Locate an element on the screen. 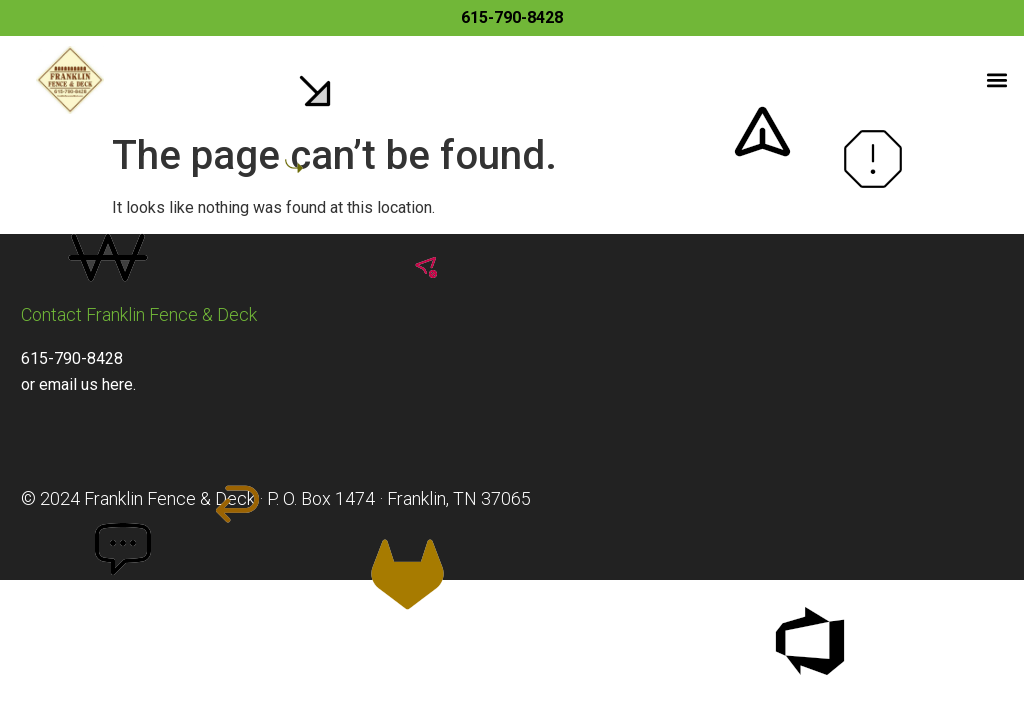 This screenshot has width=1024, height=720. send a message or email is located at coordinates (762, 132).